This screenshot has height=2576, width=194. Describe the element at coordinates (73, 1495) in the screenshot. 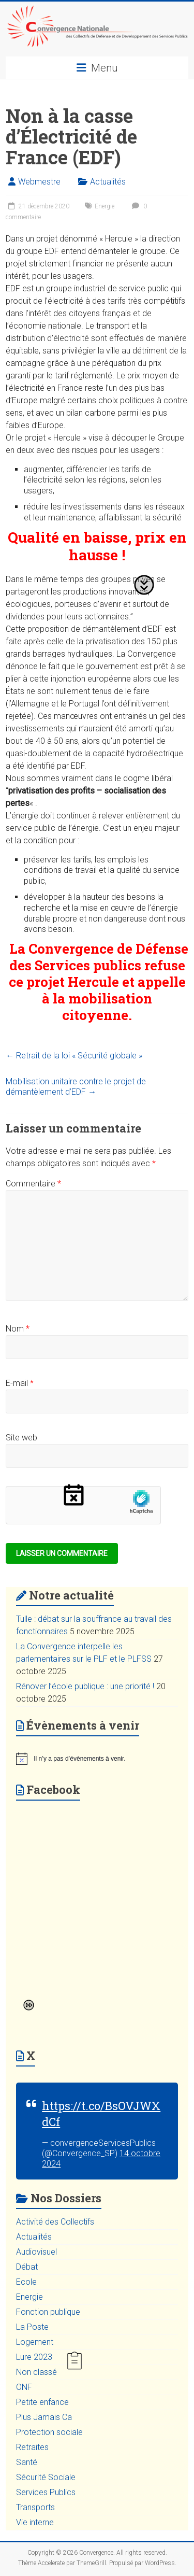

I see `cancel or delete a scheduled event` at that location.